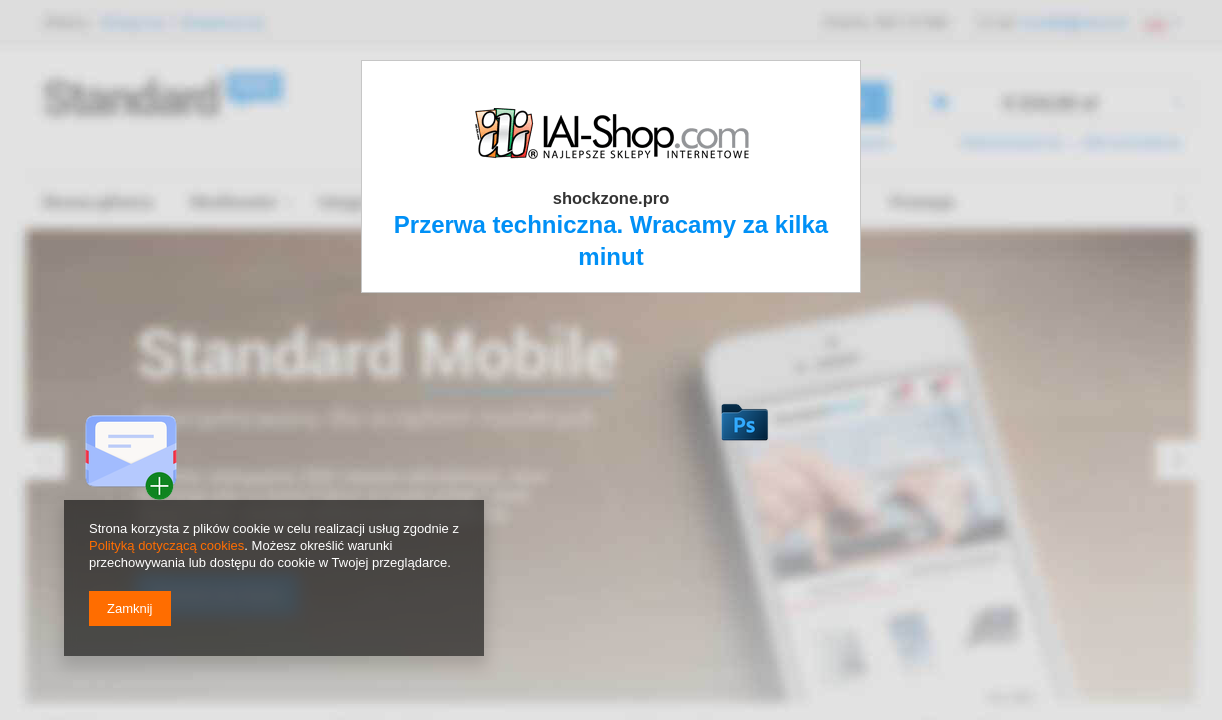 This screenshot has height=720, width=1222. I want to click on compose a new email message, so click(131, 451).